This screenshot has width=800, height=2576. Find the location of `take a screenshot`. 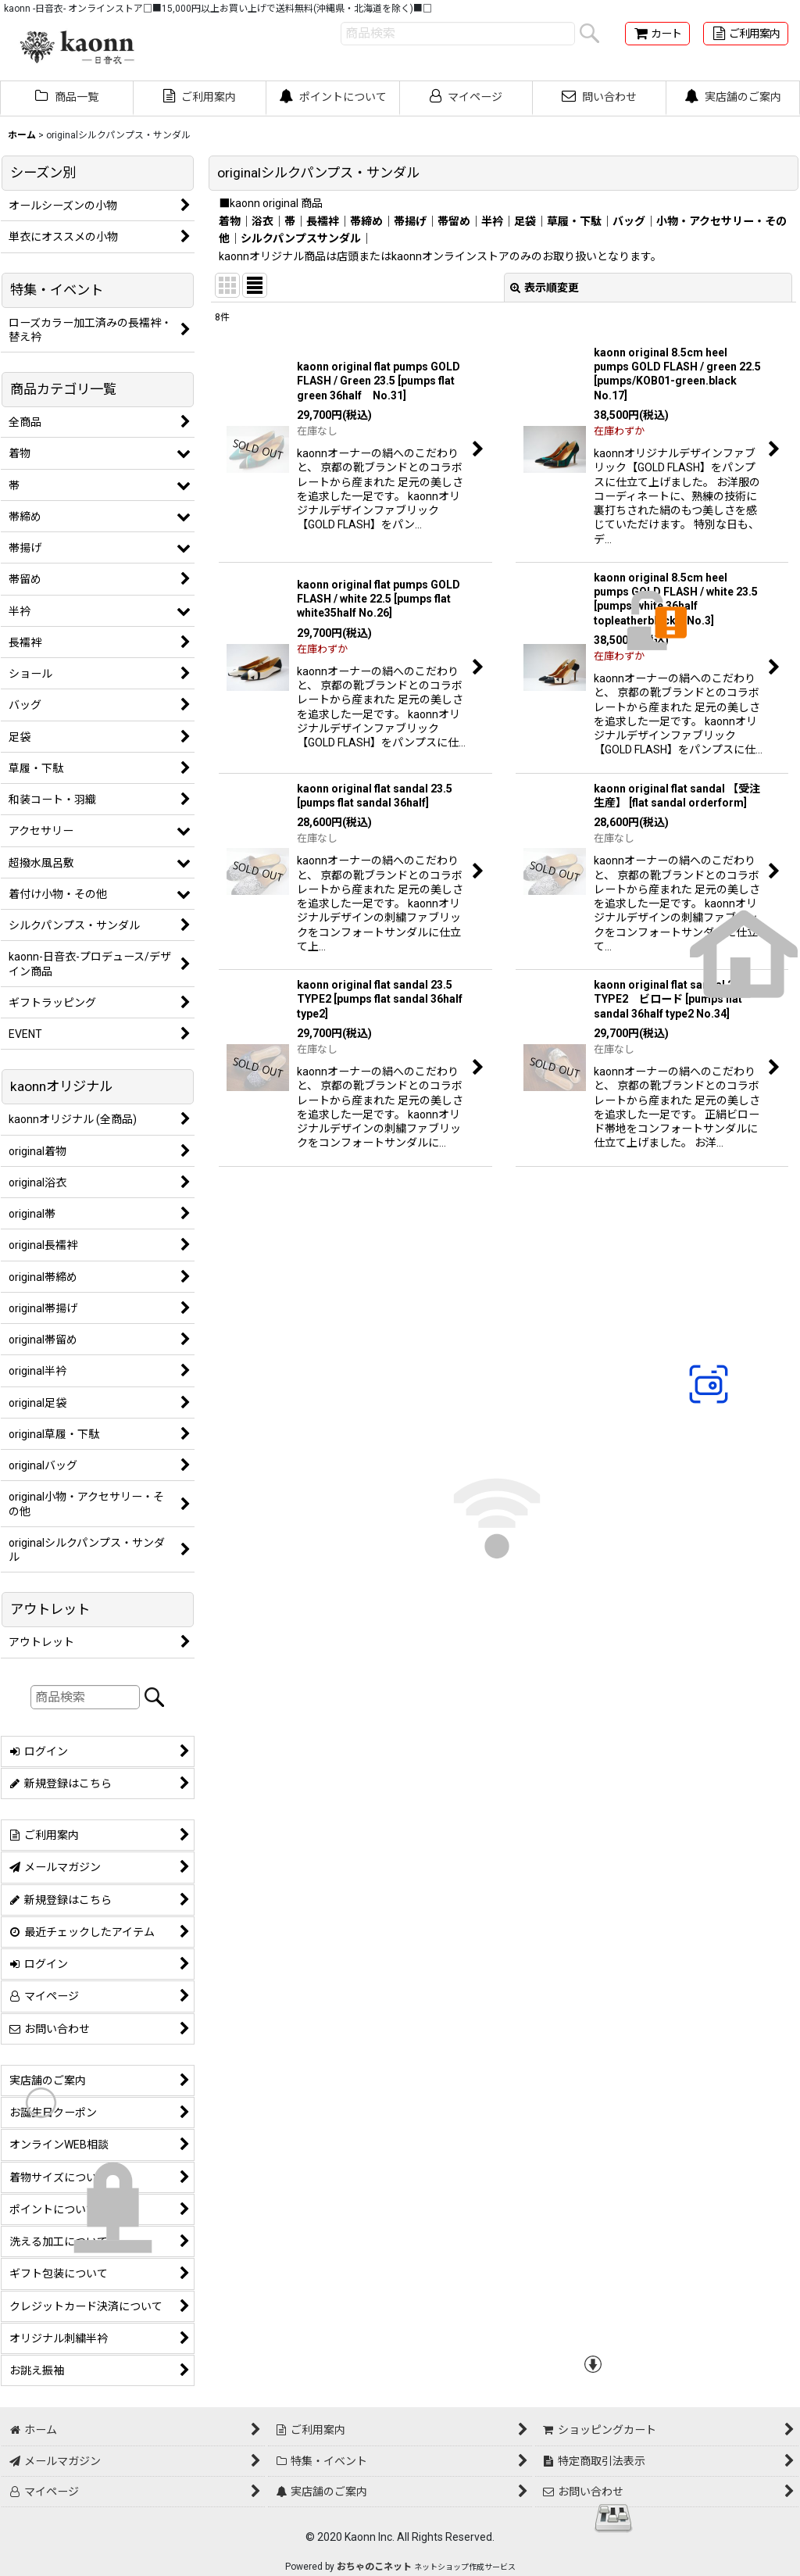

take a screenshot is located at coordinates (709, 1384).